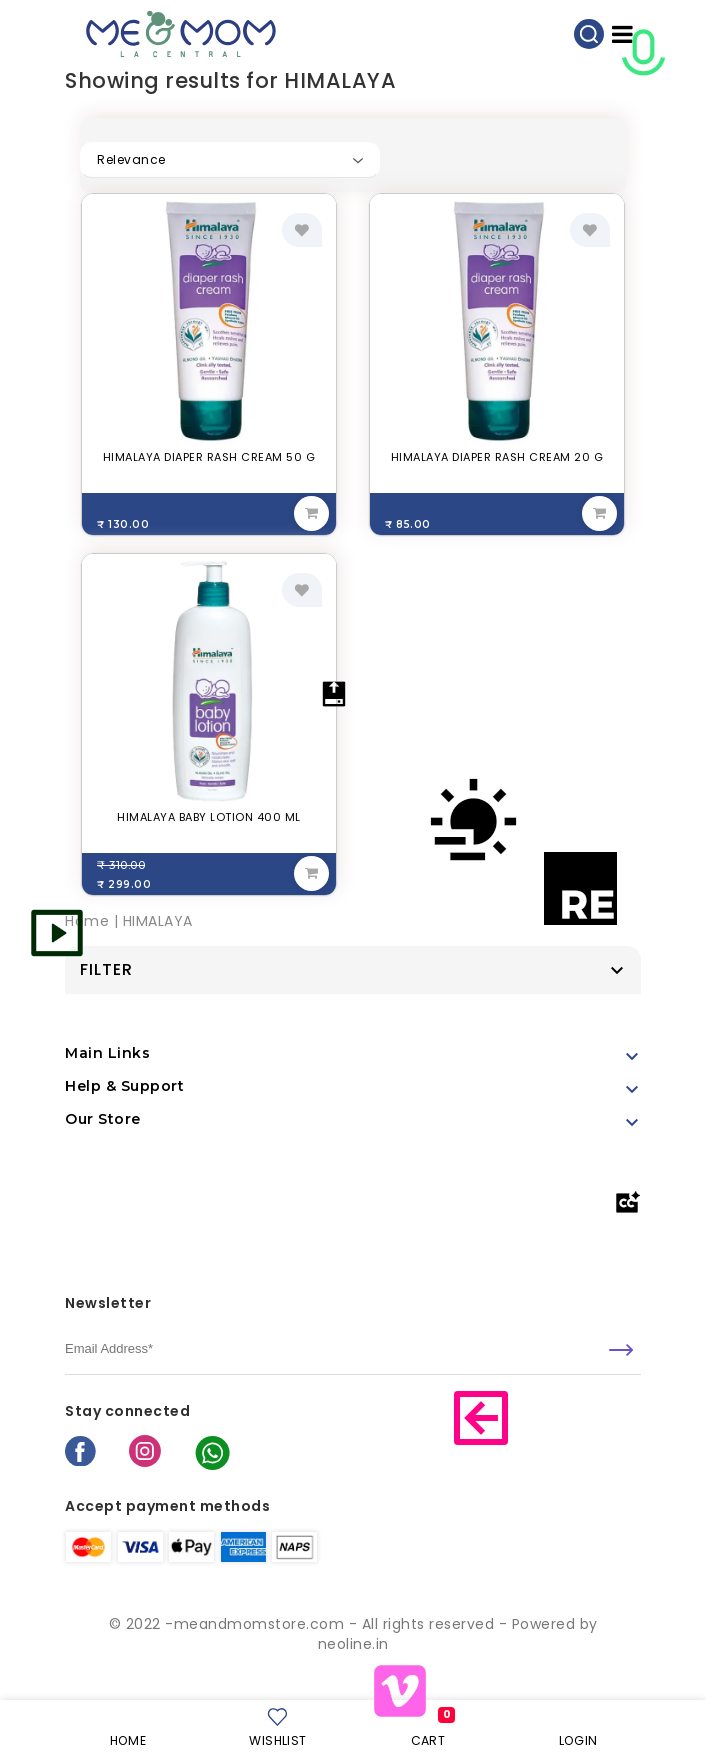 This screenshot has width=706, height=1754. Describe the element at coordinates (334, 694) in the screenshot. I see `uninstall an application` at that location.